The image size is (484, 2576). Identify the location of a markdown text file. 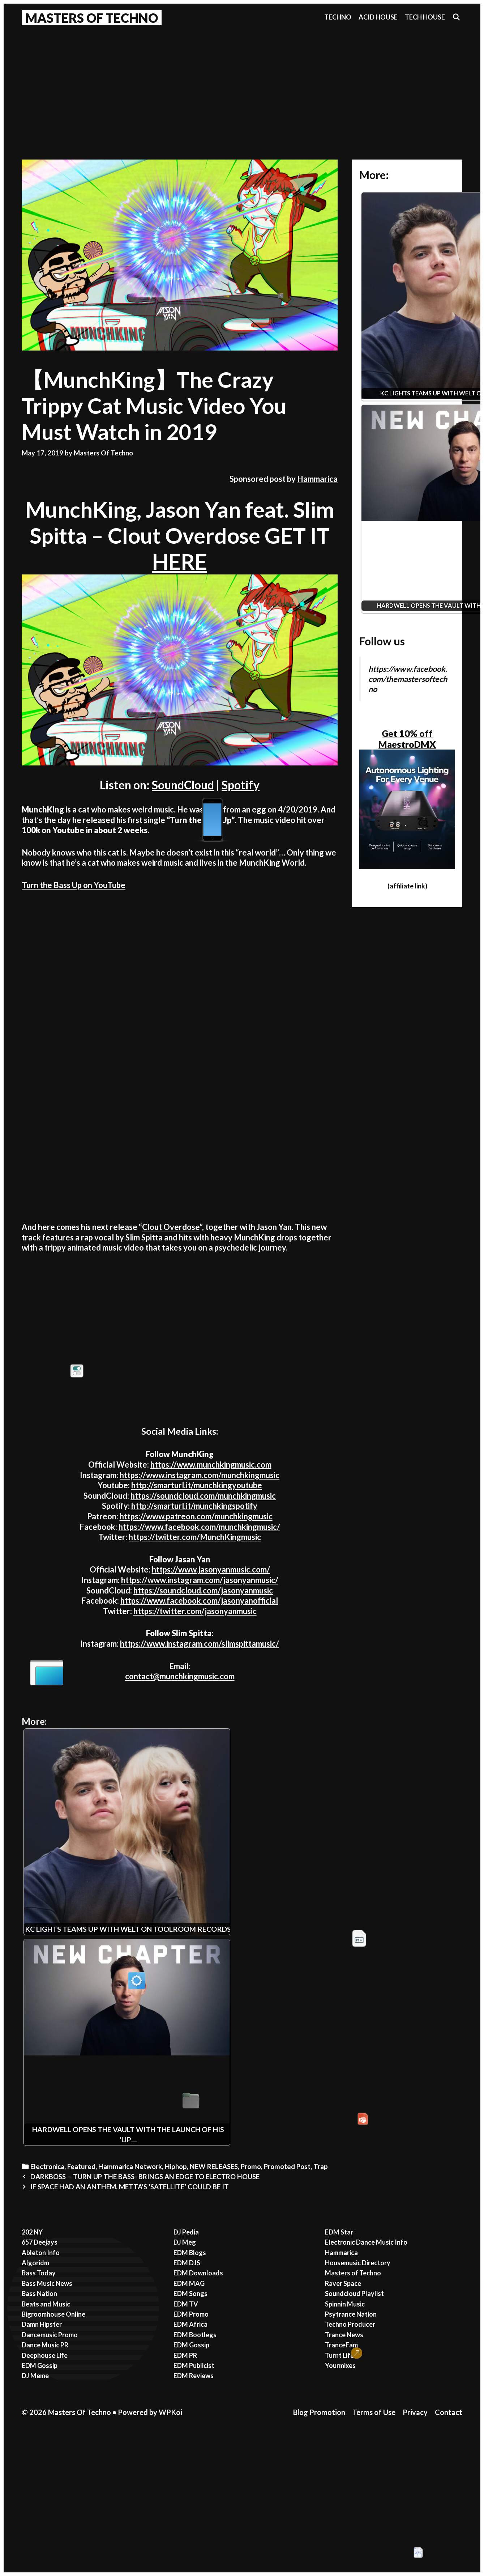
(359, 1938).